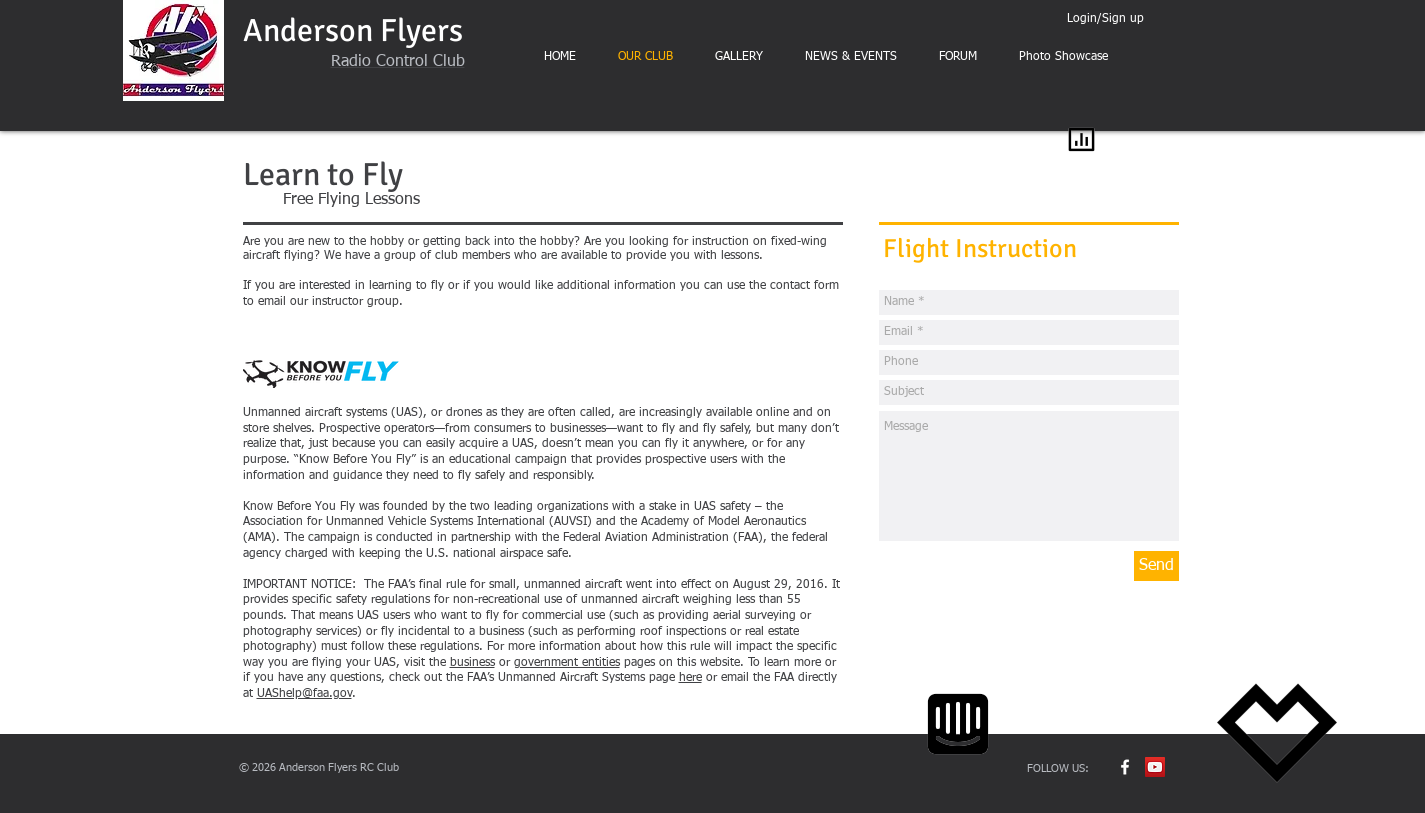 Image resolution: width=1425 pixels, height=813 pixels. Describe the element at coordinates (1277, 733) in the screenshot. I see `open the Spreadshirt app or website` at that location.